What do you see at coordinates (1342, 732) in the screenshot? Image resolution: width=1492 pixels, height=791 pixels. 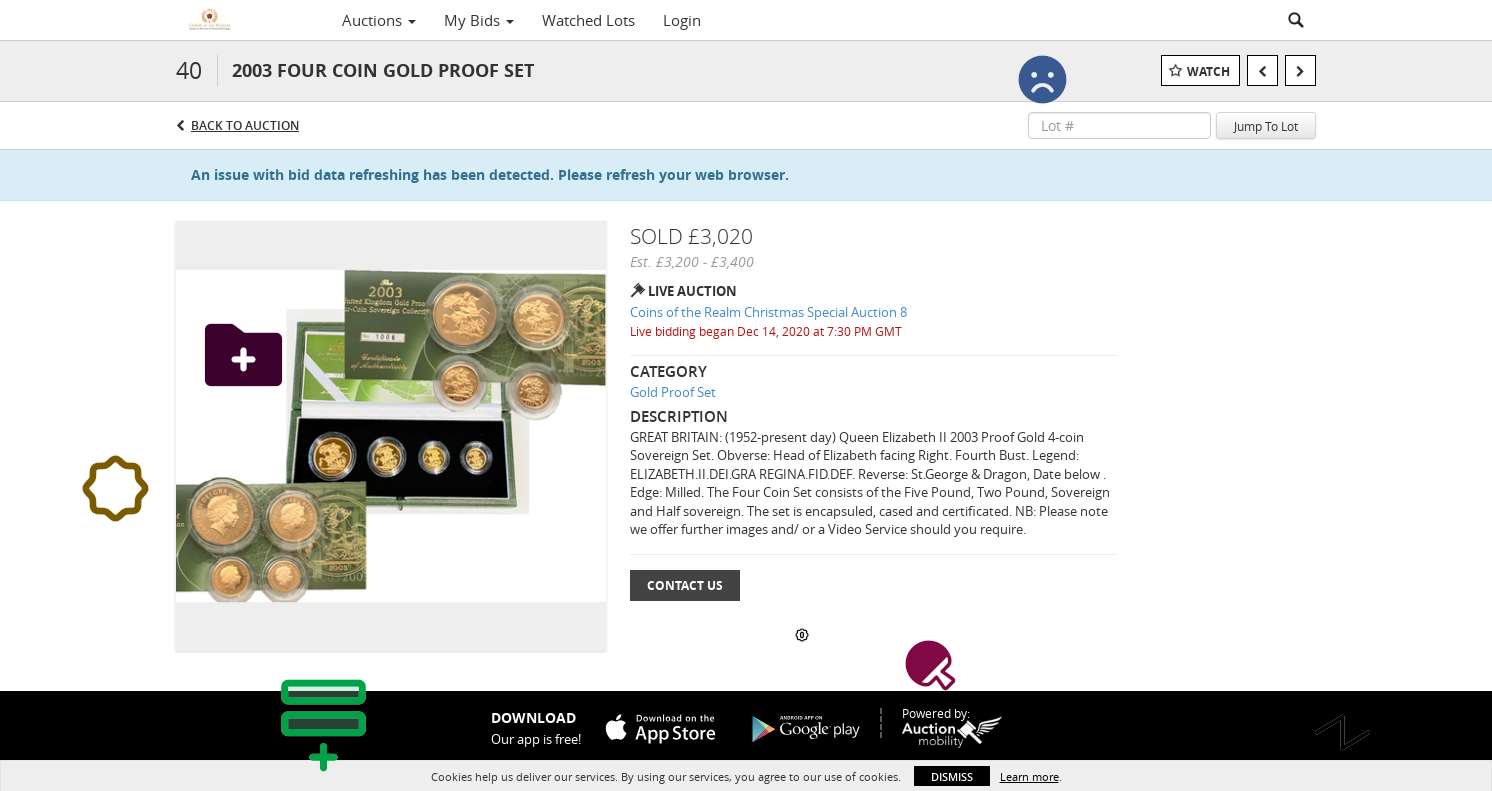 I see `select sawtooth waveform for audio synthesis` at bounding box center [1342, 732].